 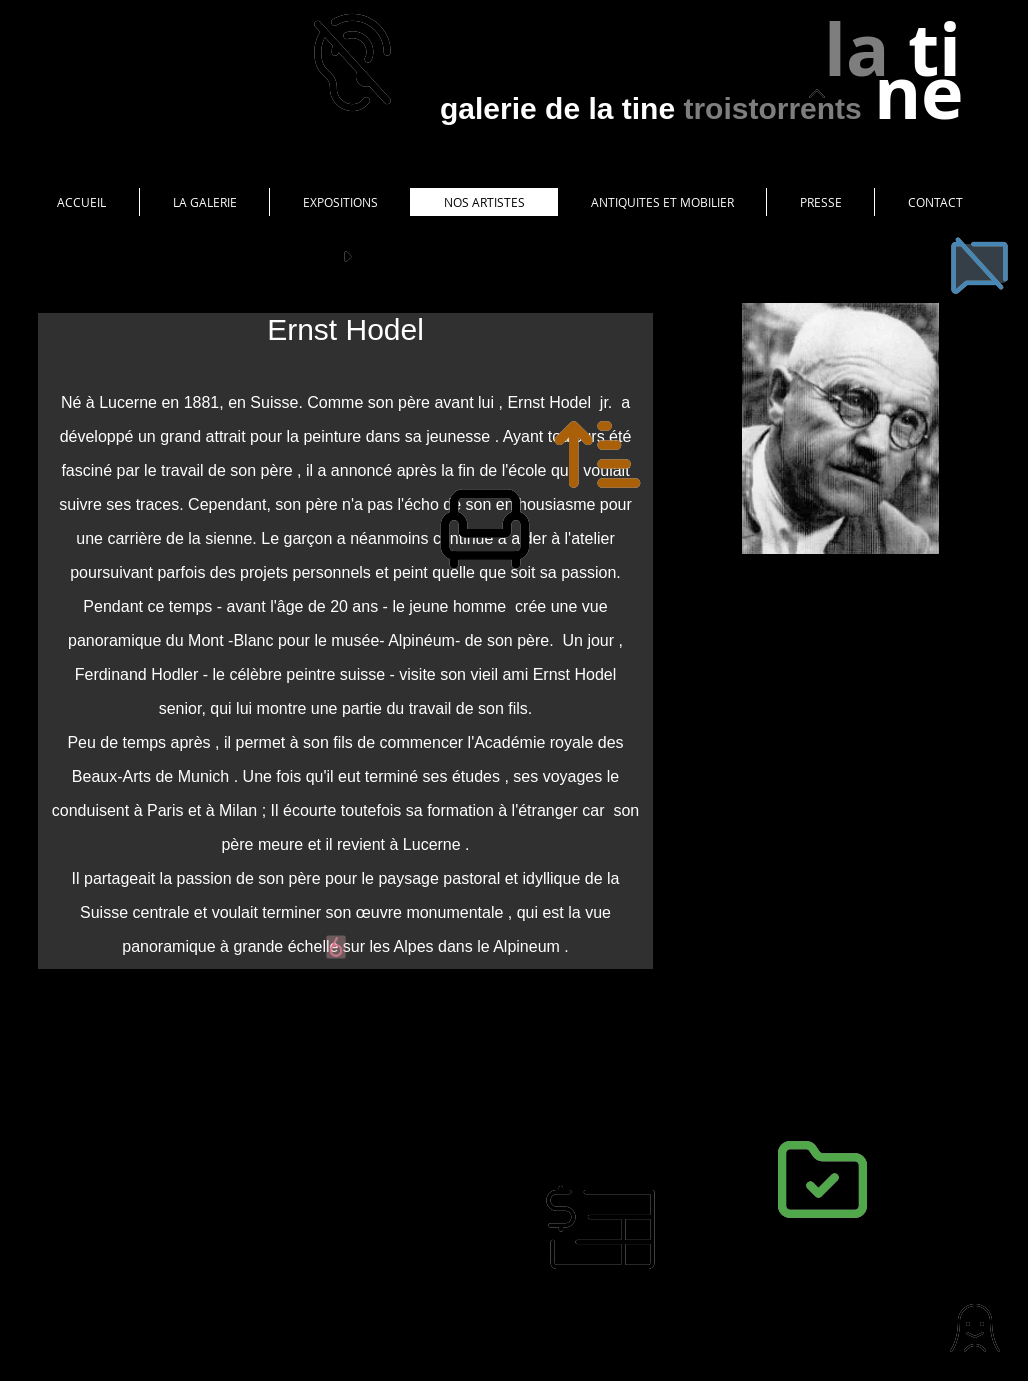 I want to click on collapse an expanded section, so click(x=817, y=98).